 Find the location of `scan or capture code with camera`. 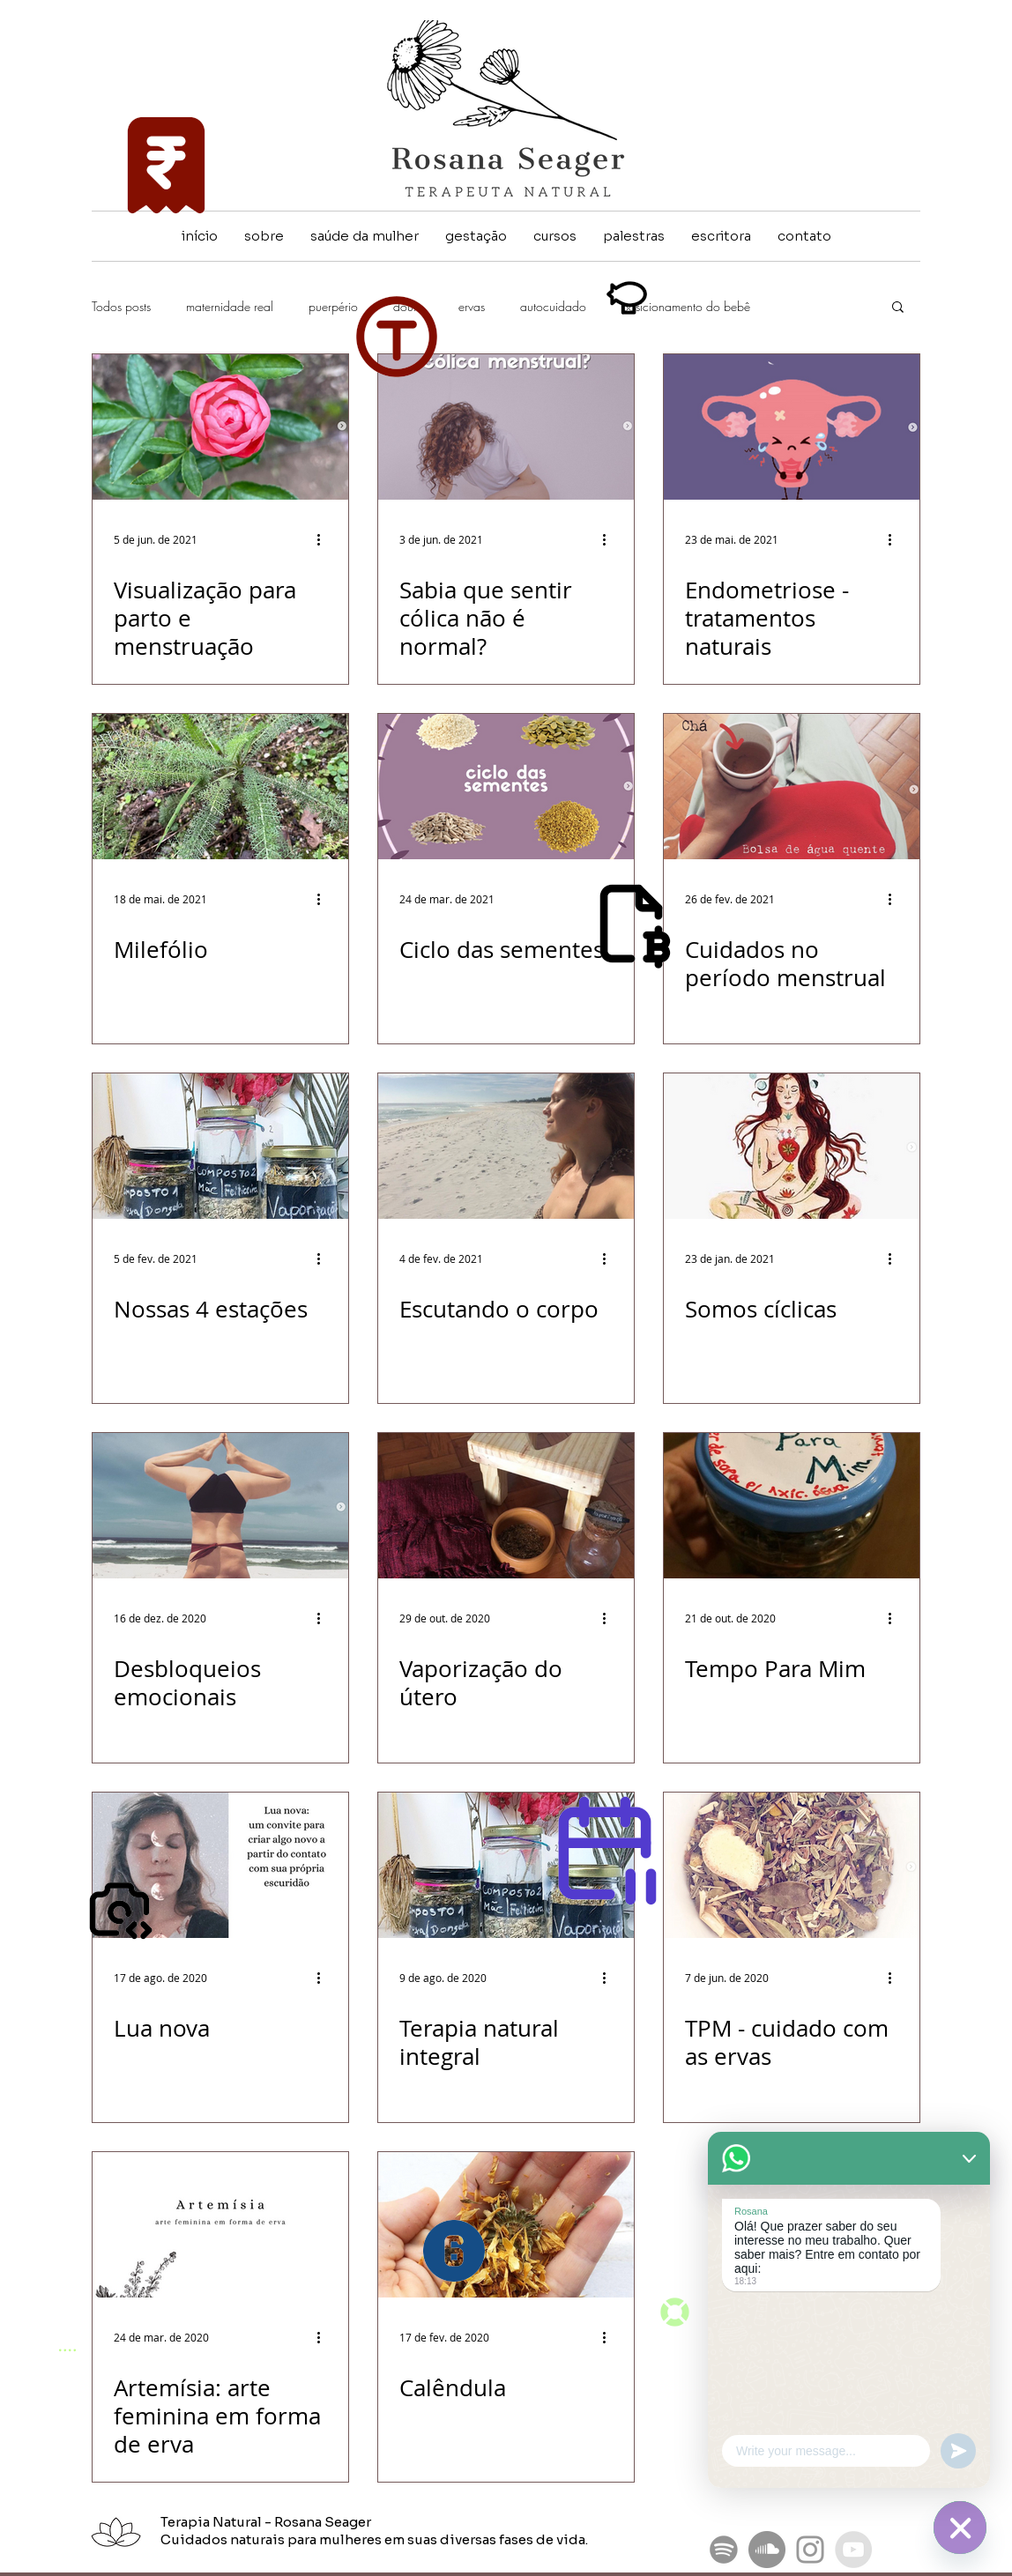

scan or capture code with camera is located at coordinates (119, 1909).